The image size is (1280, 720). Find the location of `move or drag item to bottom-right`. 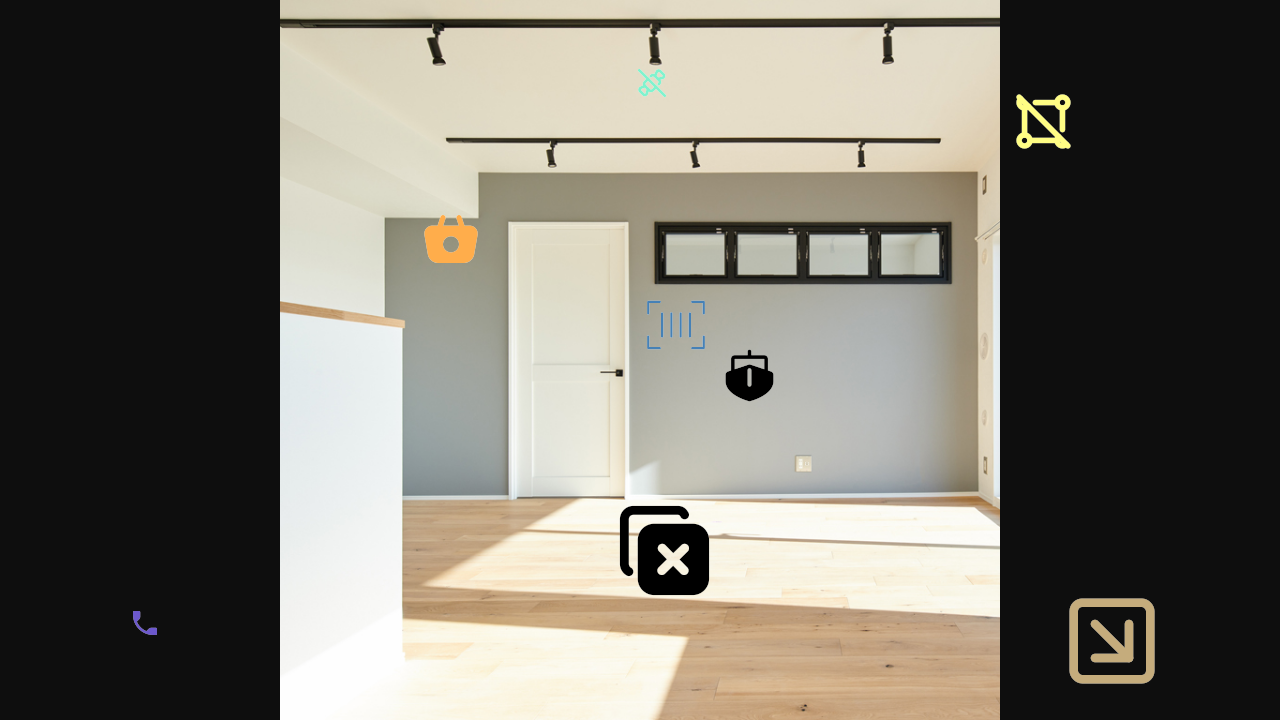

move or drag item to bottom-right is located at coordinates (1112, 641).